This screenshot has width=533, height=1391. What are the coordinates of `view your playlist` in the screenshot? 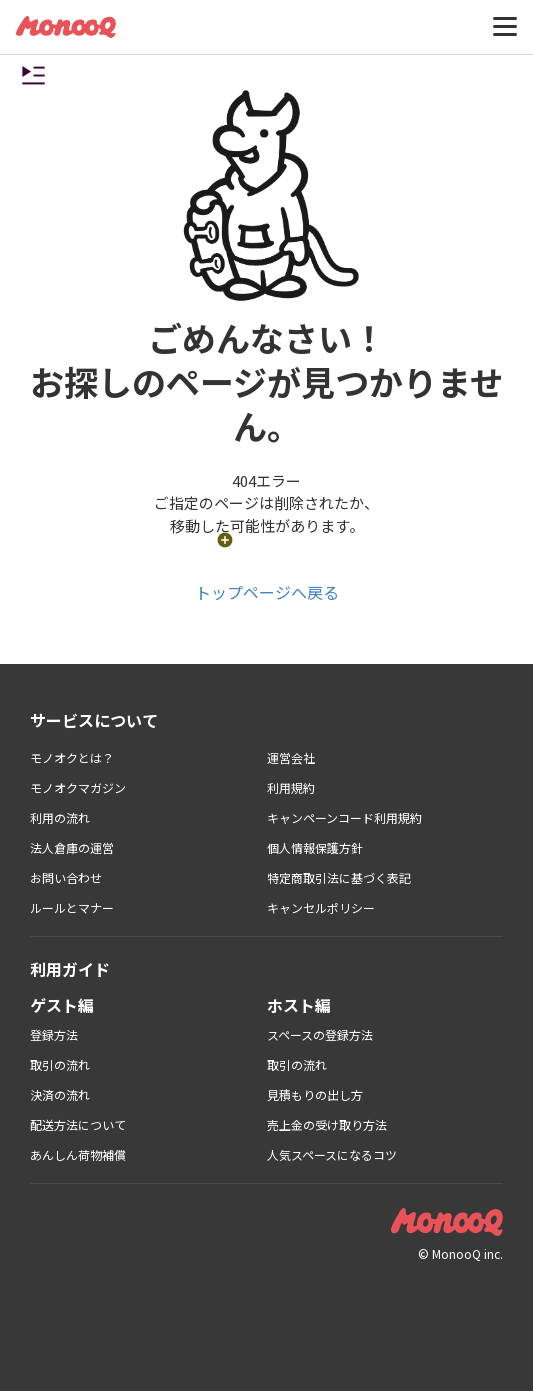 It's located at (33, 75).